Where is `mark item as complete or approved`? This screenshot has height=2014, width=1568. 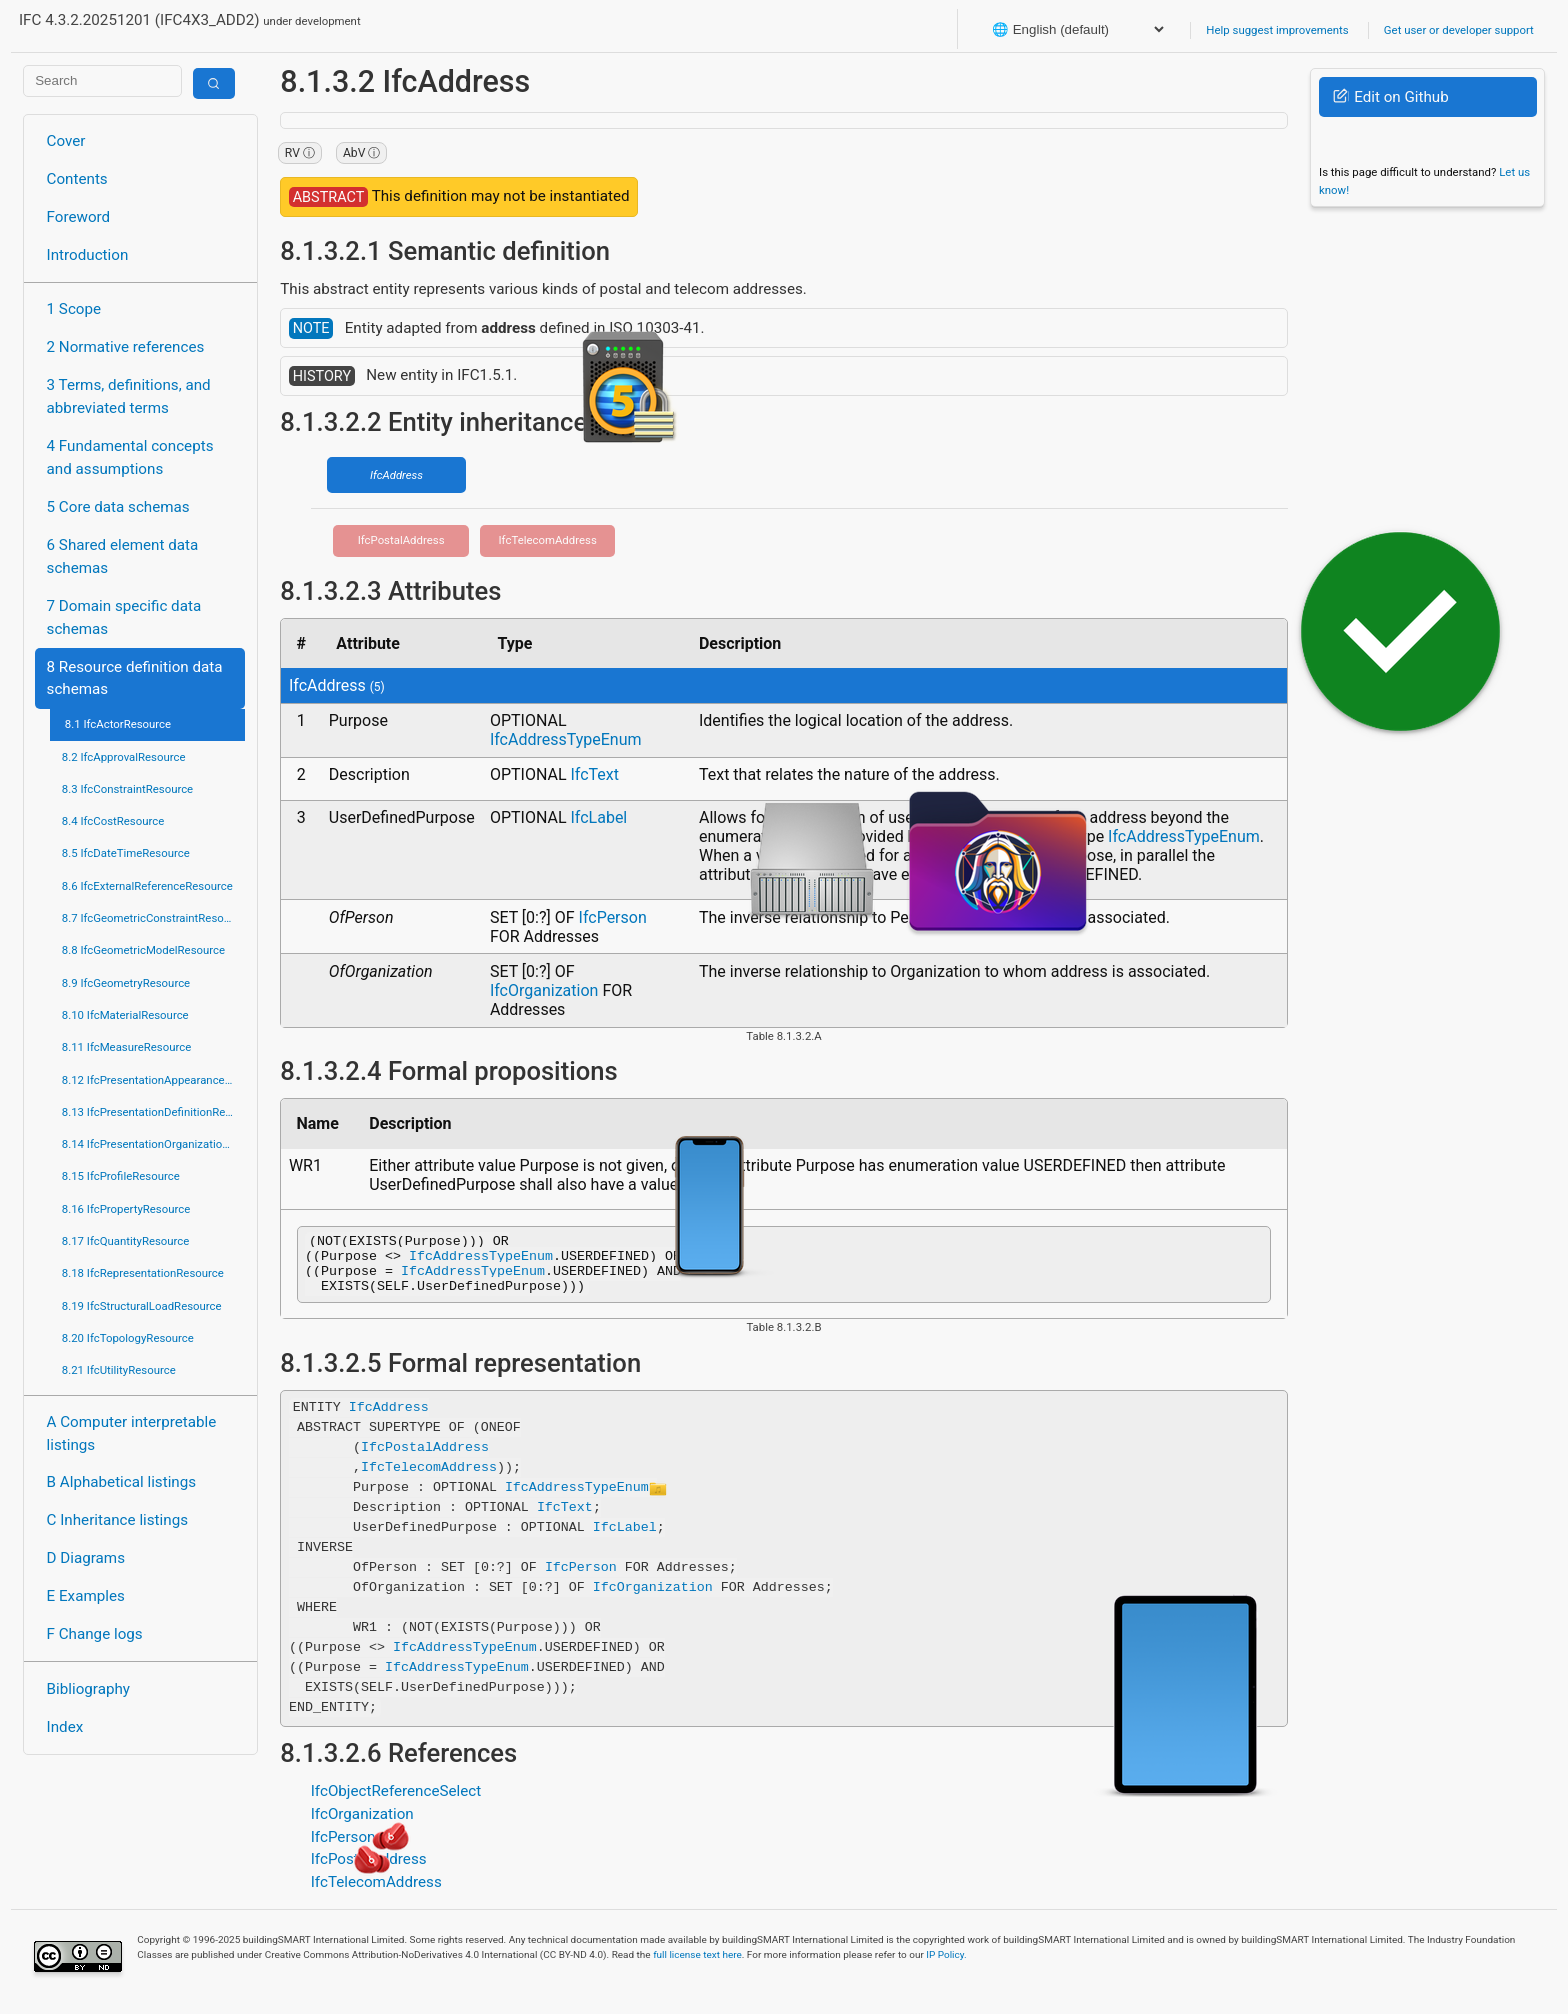
mark item as complete or approved is located at coordinates (1400, 631).